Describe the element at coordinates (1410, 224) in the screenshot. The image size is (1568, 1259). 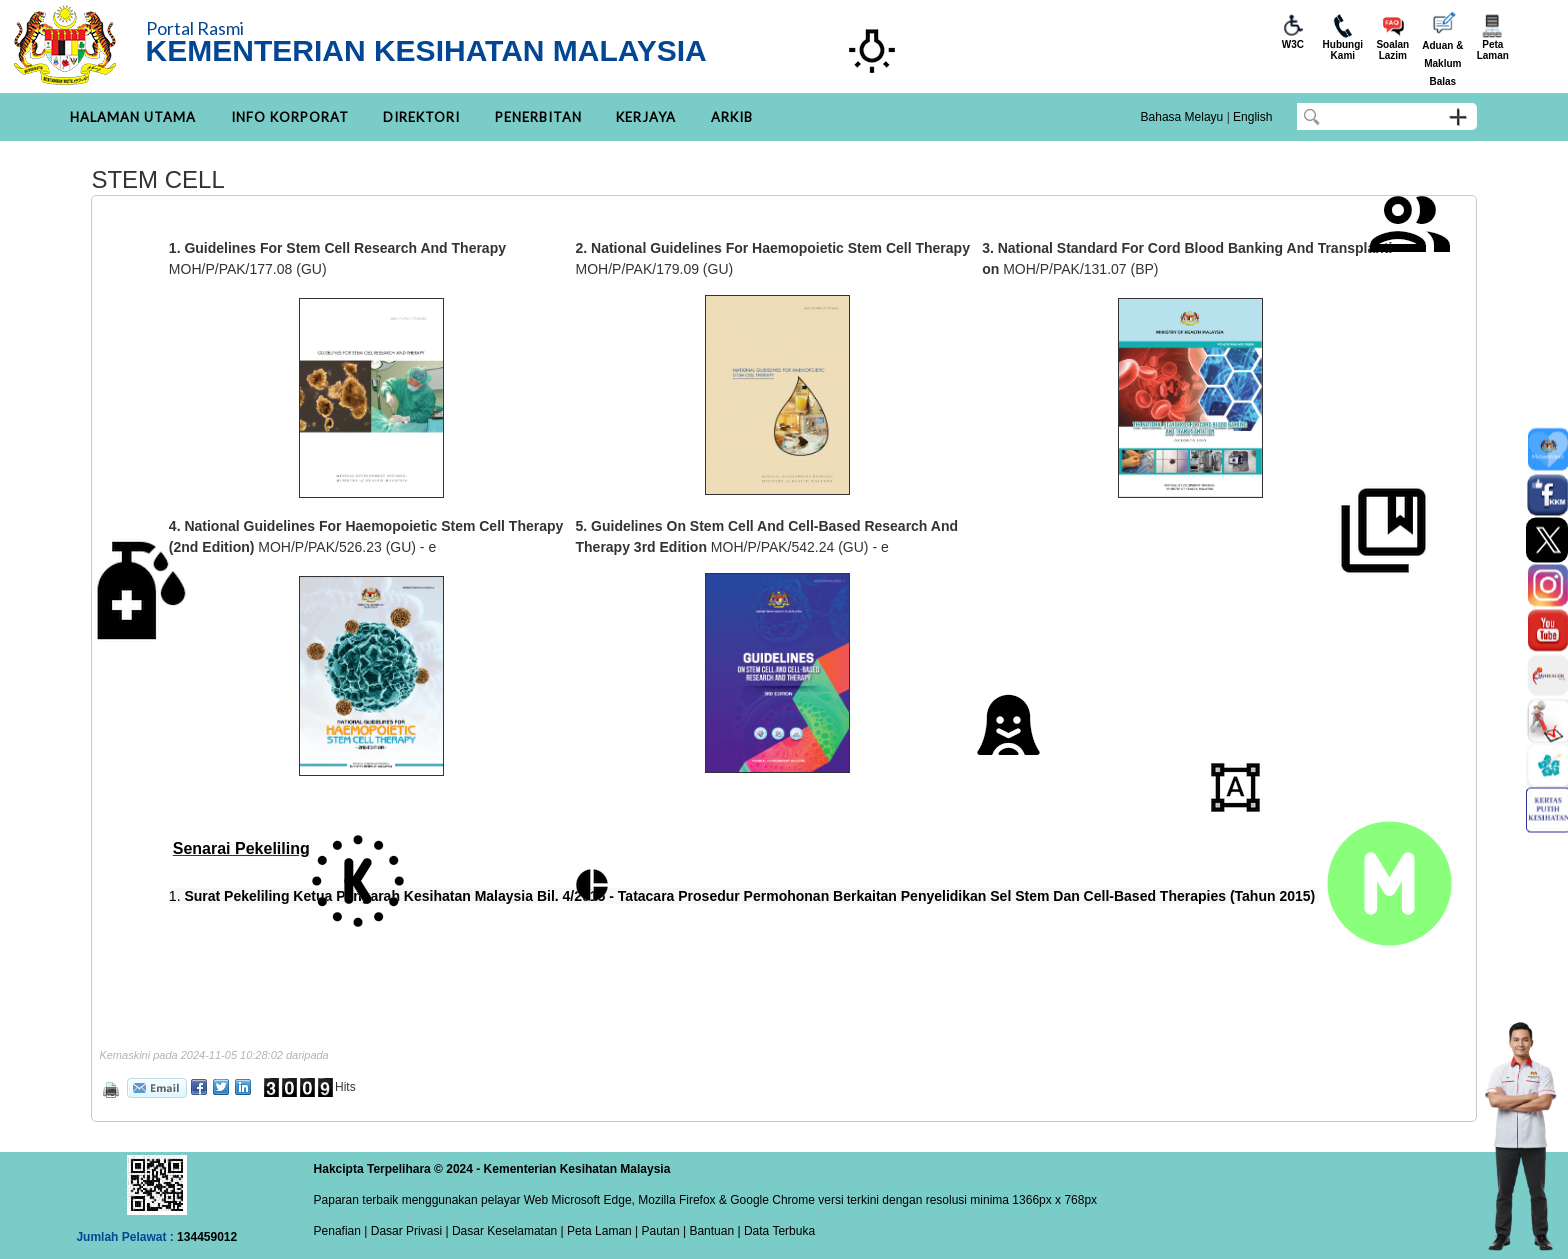
I see `view group members` at that location.